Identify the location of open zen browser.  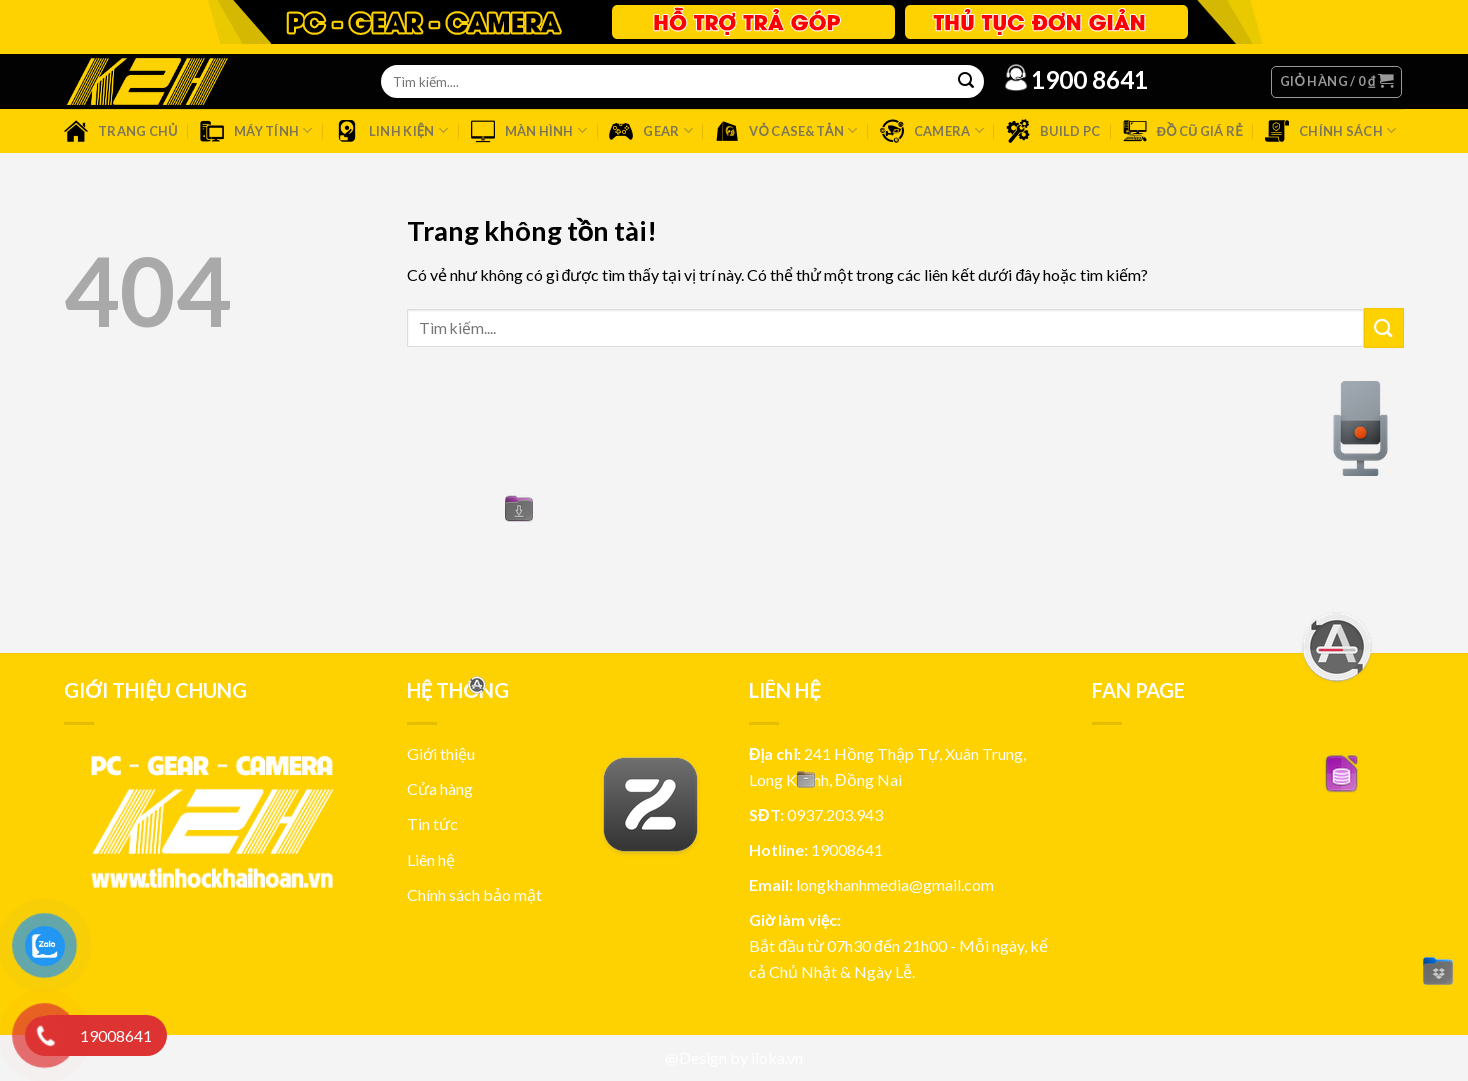
(650, 804).